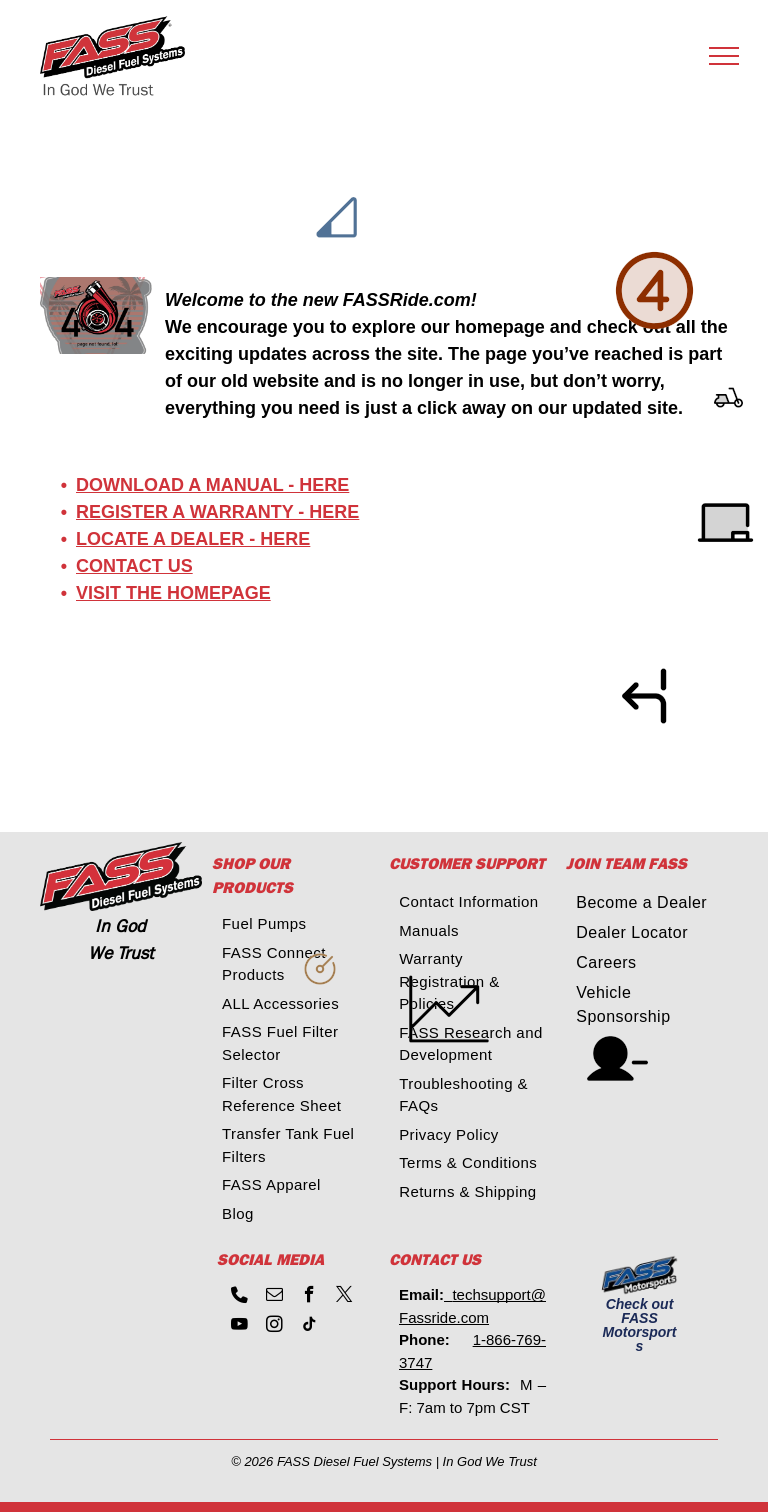  What do you see at coordinates (449, 1009) in the screenshot?
I see `view analytics or performance trends` at bounding box center [449, 1009].